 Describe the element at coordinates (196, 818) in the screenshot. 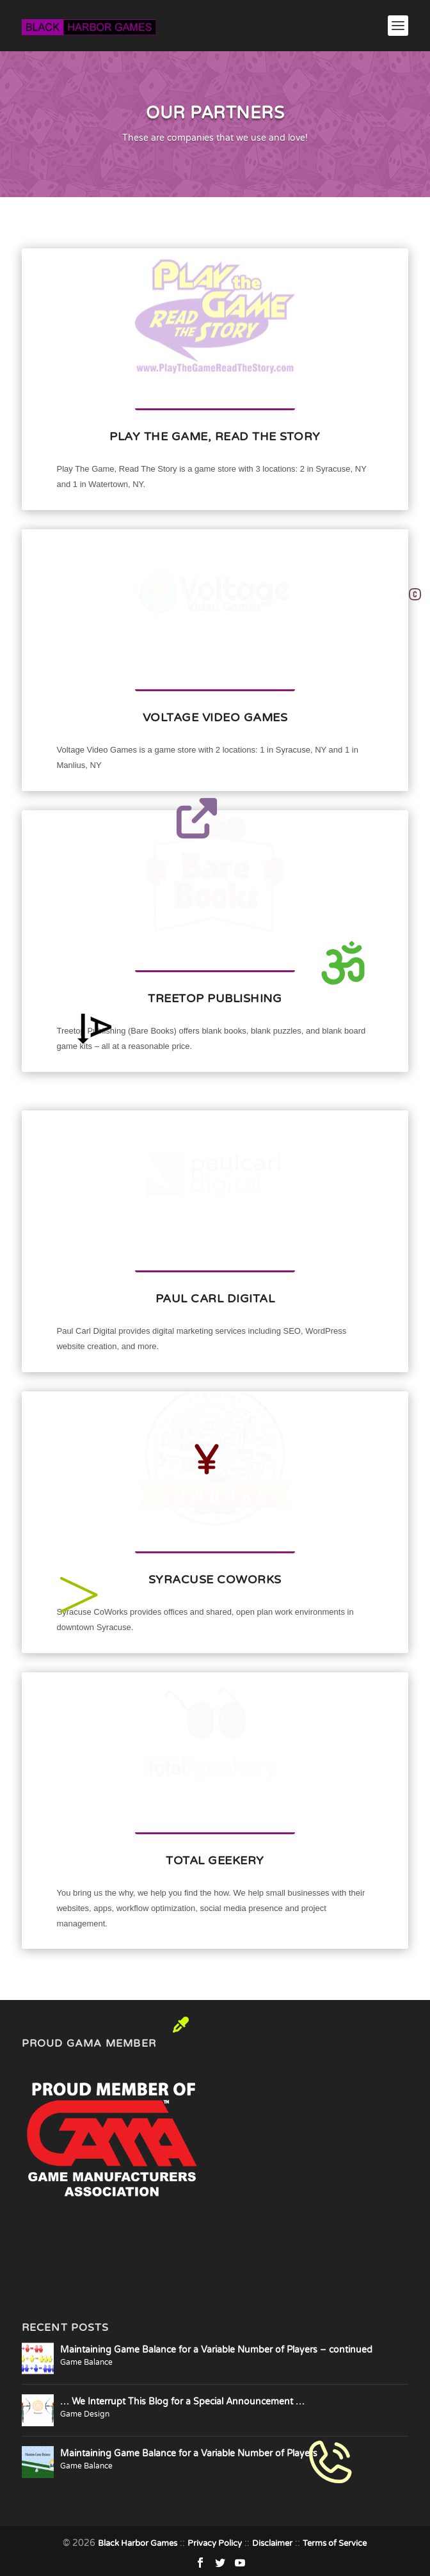

I see `open link in a new tab or window` at that location.